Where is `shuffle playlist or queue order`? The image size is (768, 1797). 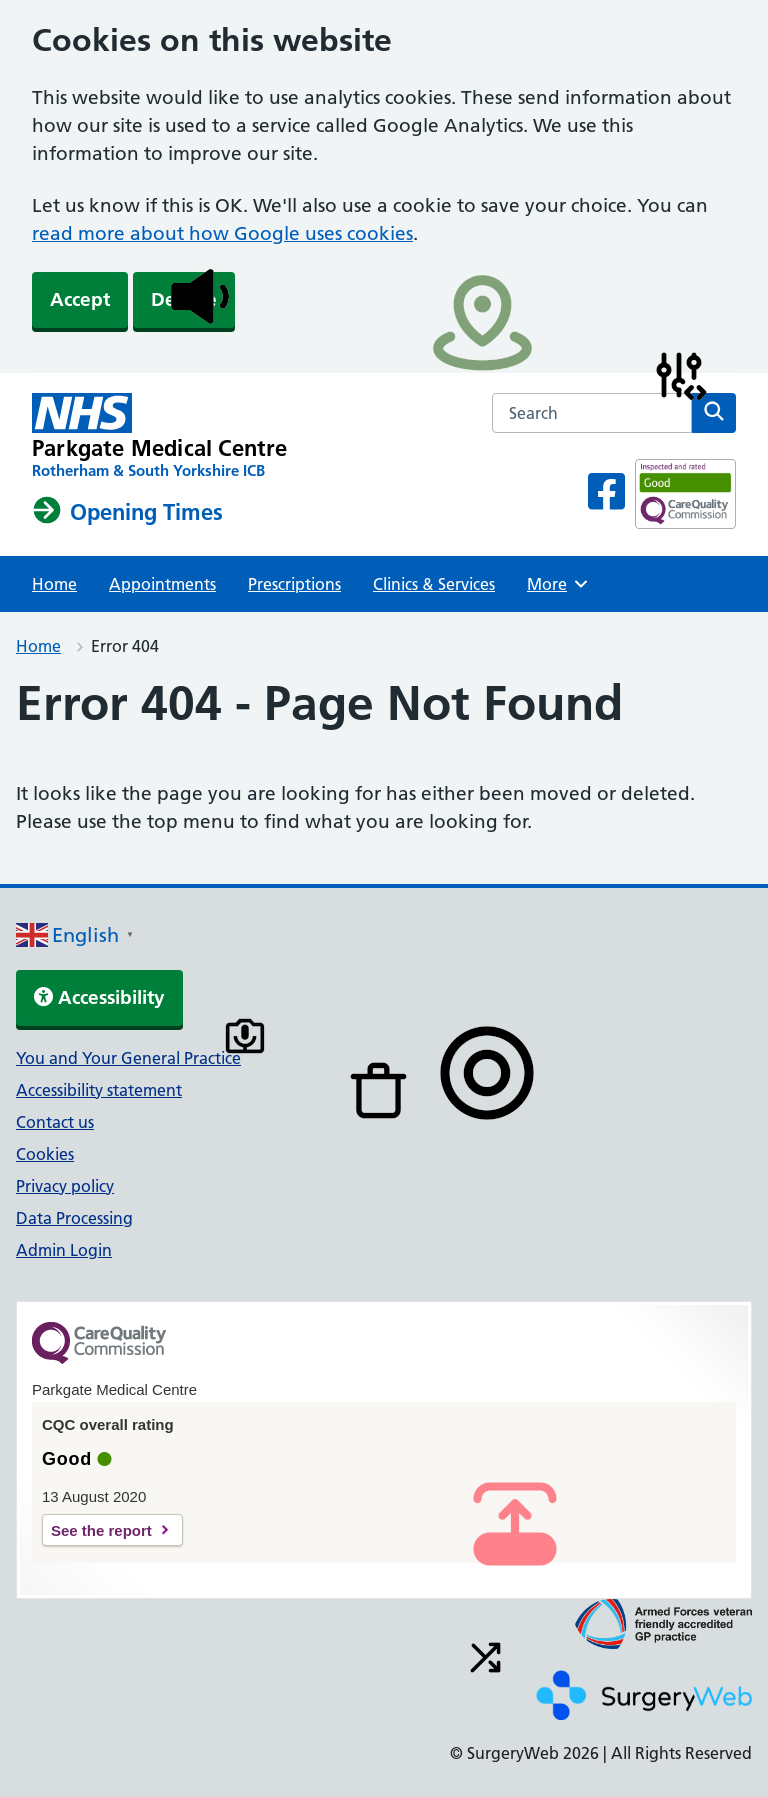 shuffle playlist or queue order is located at coordinates (485, 1657).